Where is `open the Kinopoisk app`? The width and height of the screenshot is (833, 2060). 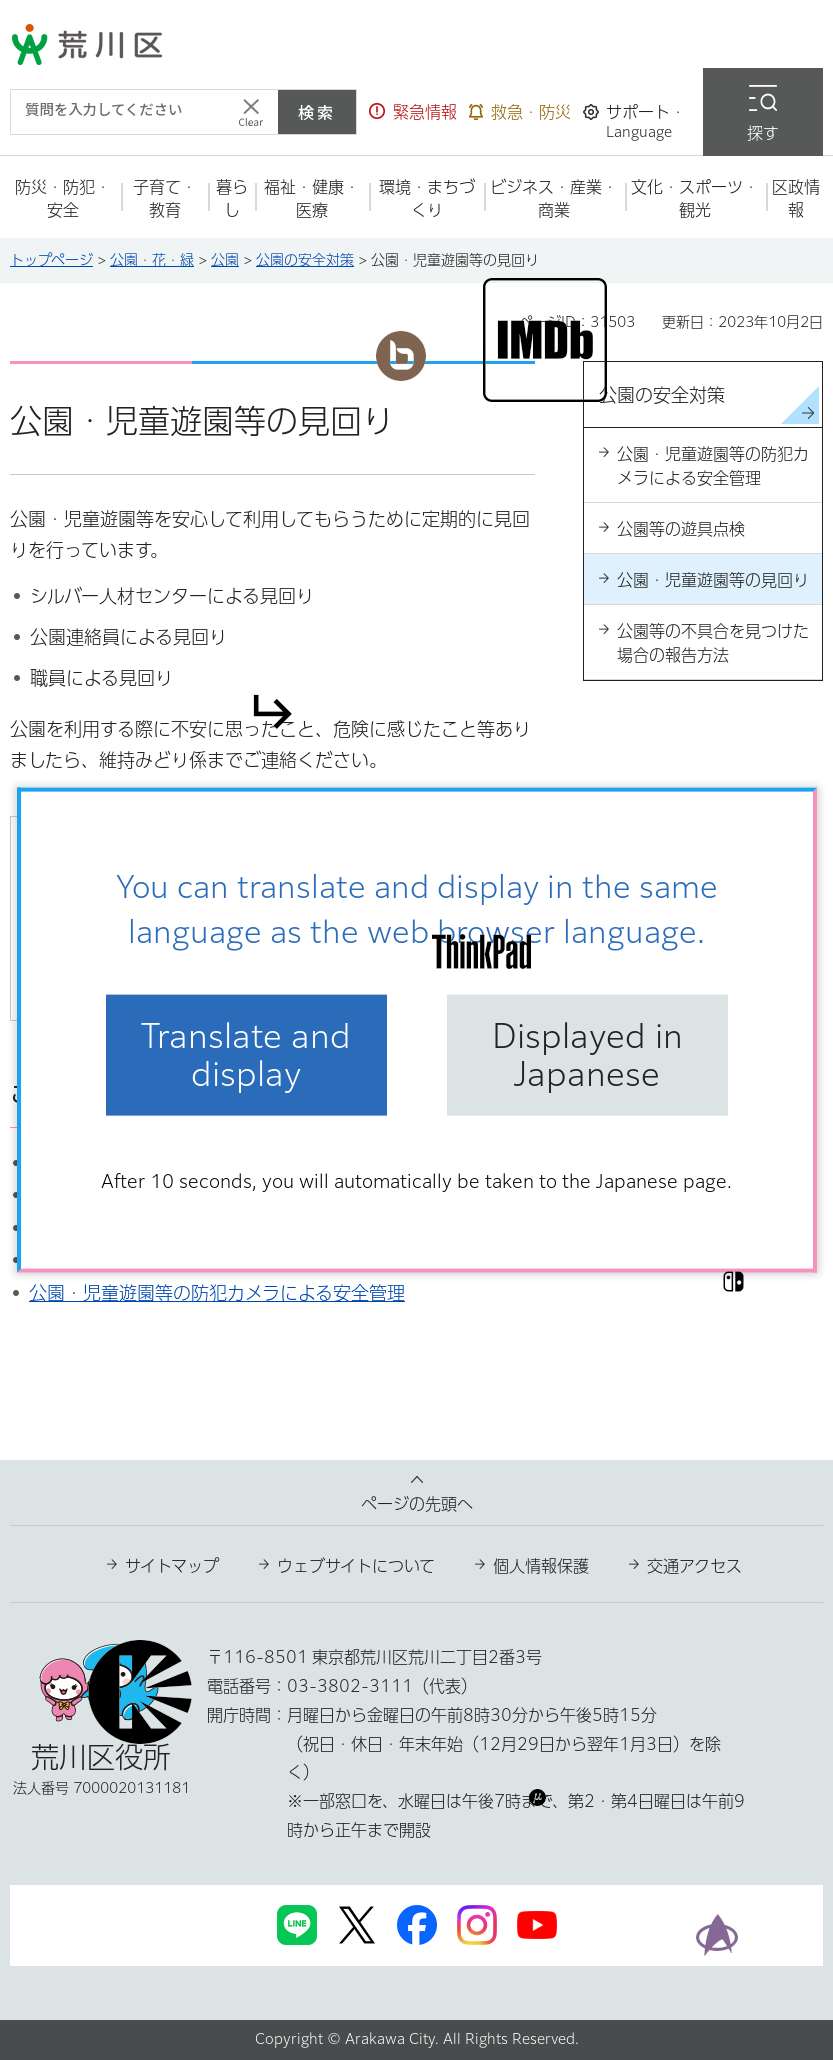 open the Kinopoisk app is located at coordinates (140, 1692).